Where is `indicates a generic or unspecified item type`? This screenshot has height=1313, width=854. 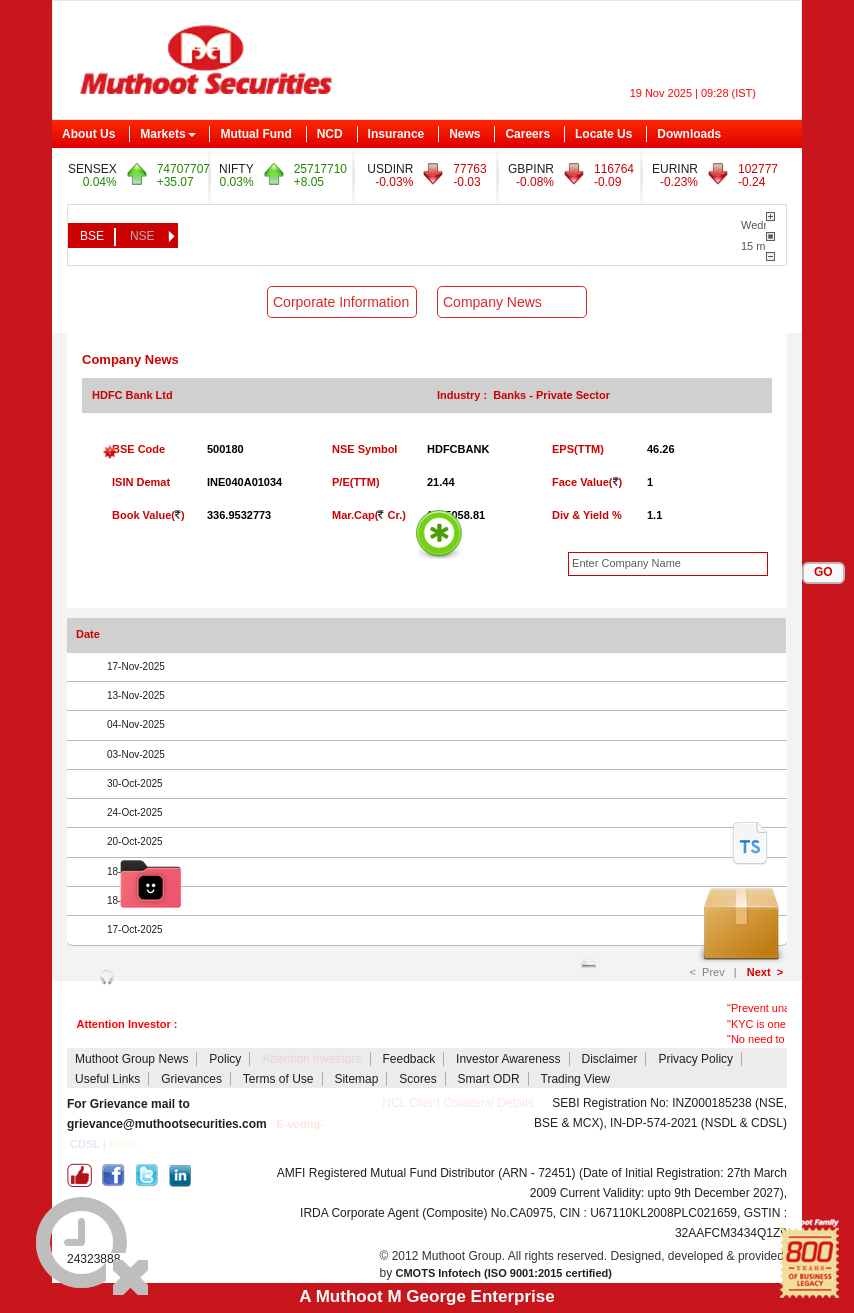
indicates a generic or unspecified item type is located at coordinates (439, 533).